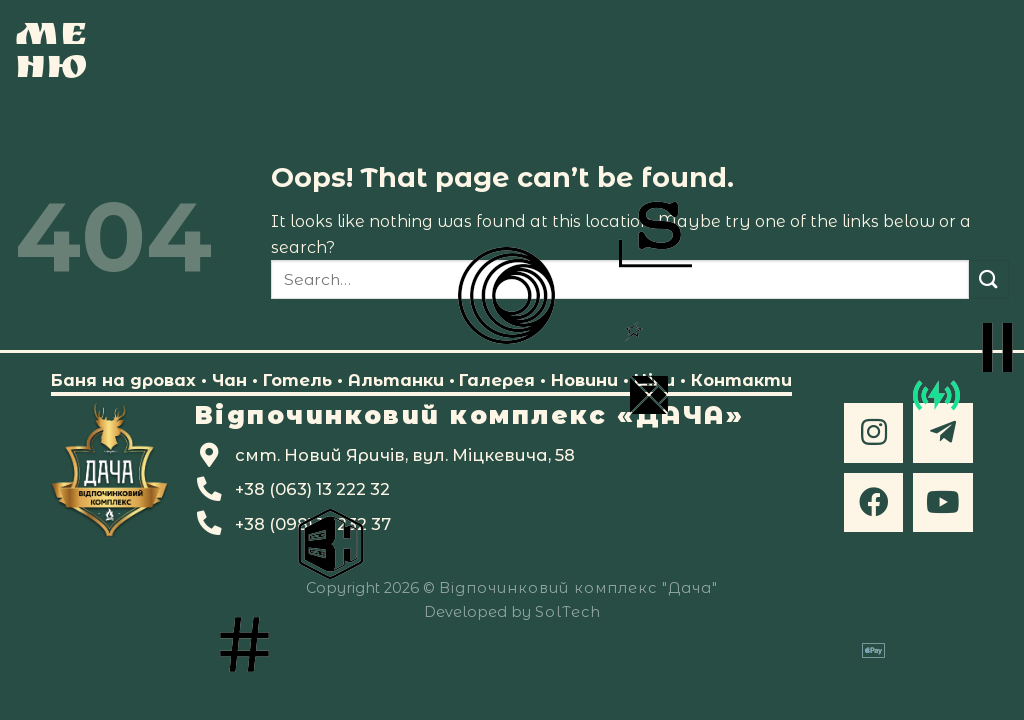 The width and height of the screenshot is (1024, 720). Describe the element at coordinates (655, 234) in the screenshot. I see `slackware linux distribution logo` at that location.